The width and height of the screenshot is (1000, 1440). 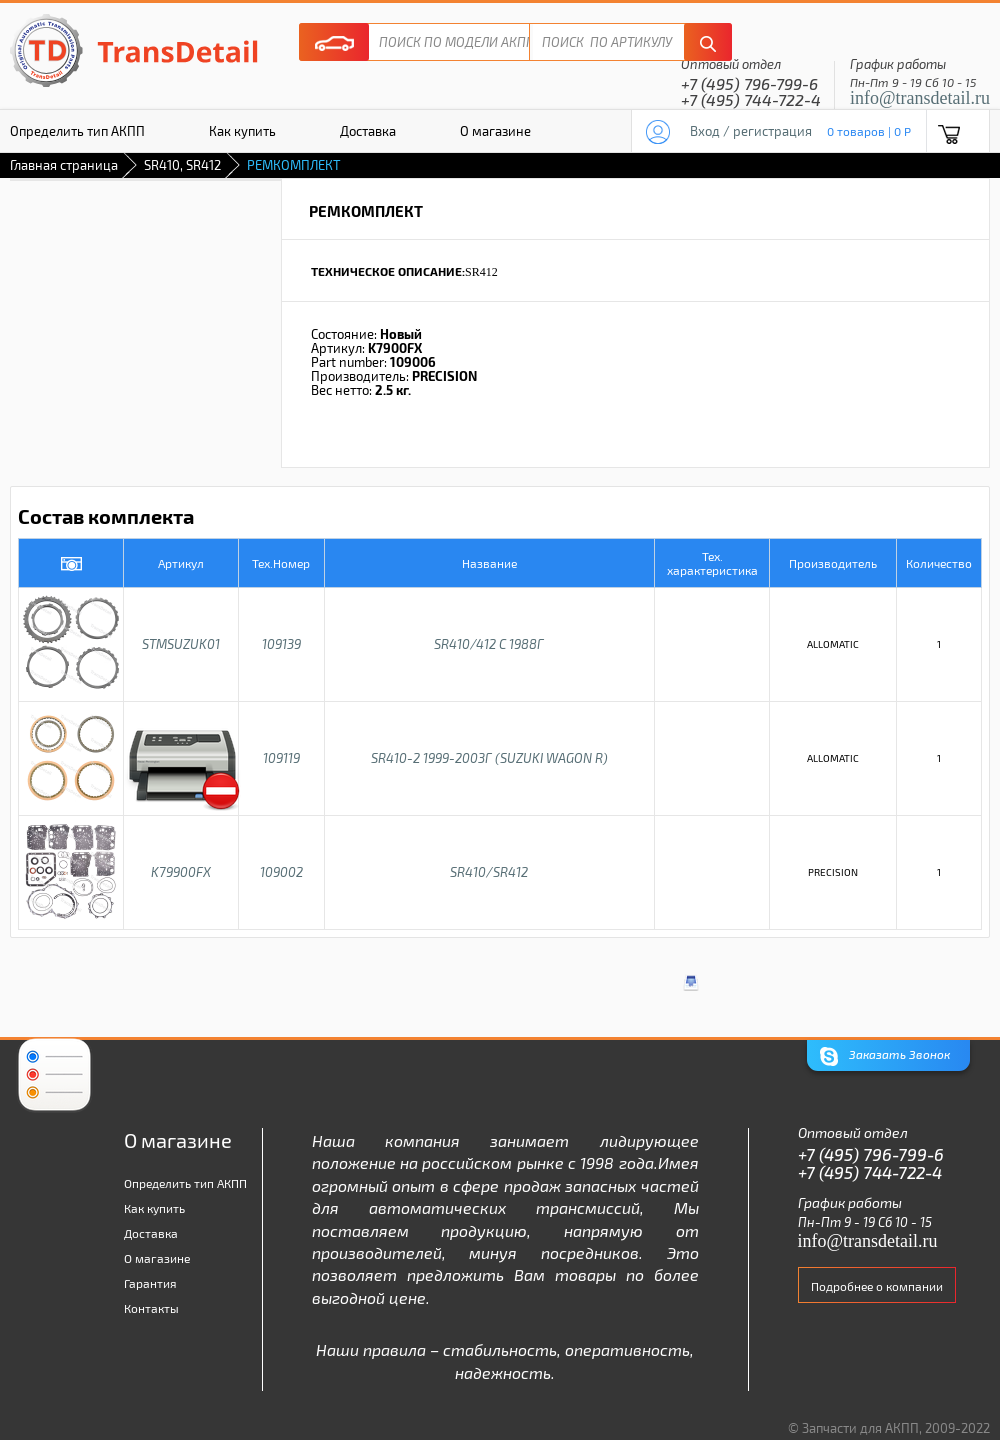 What do you see at coordinates (182, 763) in the screenshot?
I see `indicates a printer error or malfunction` at bounding box center [182, 763].